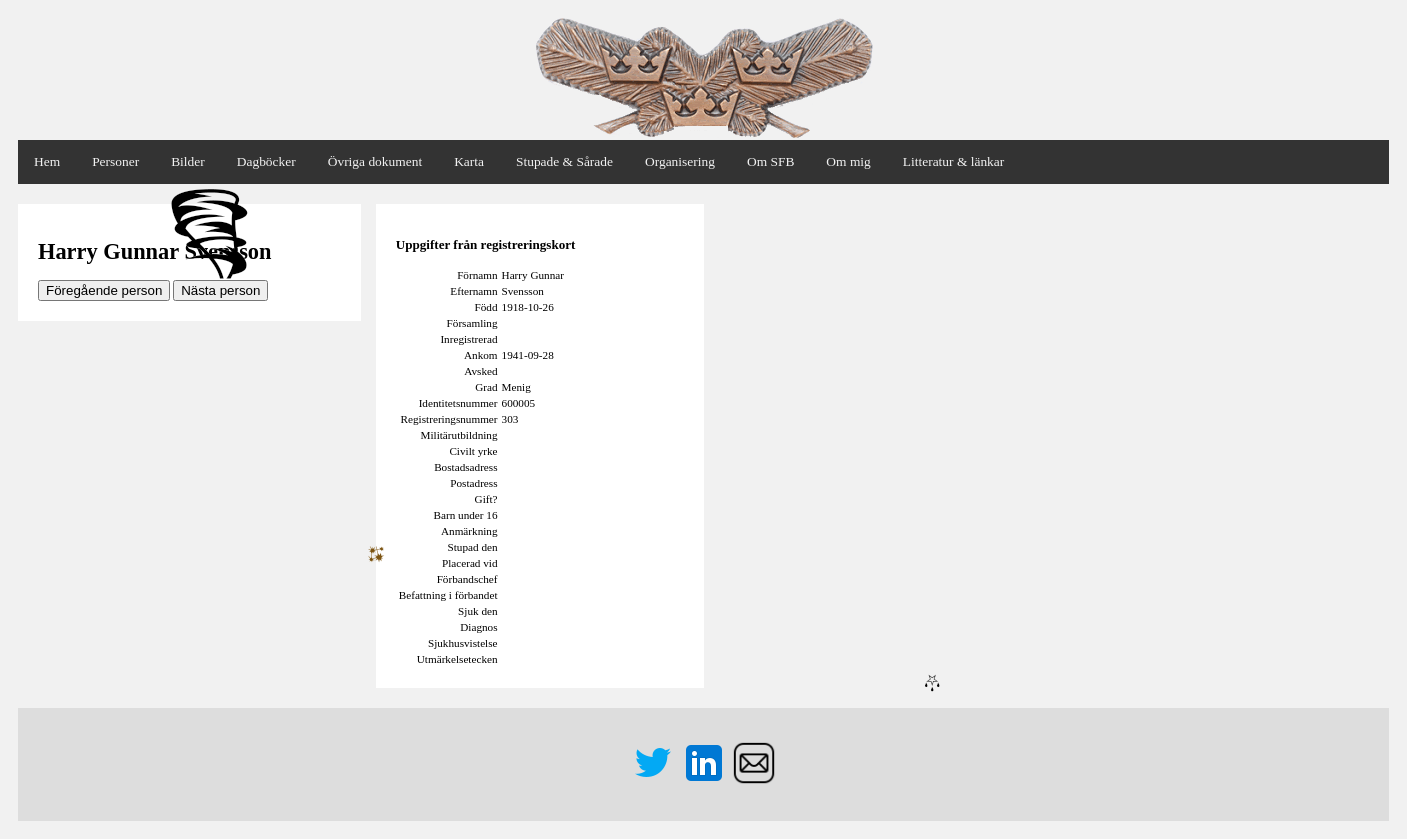 The width and height of the screenshot is (1407, 839). I want to click on indicates laser or energy weapon effect, so click(376, 554).